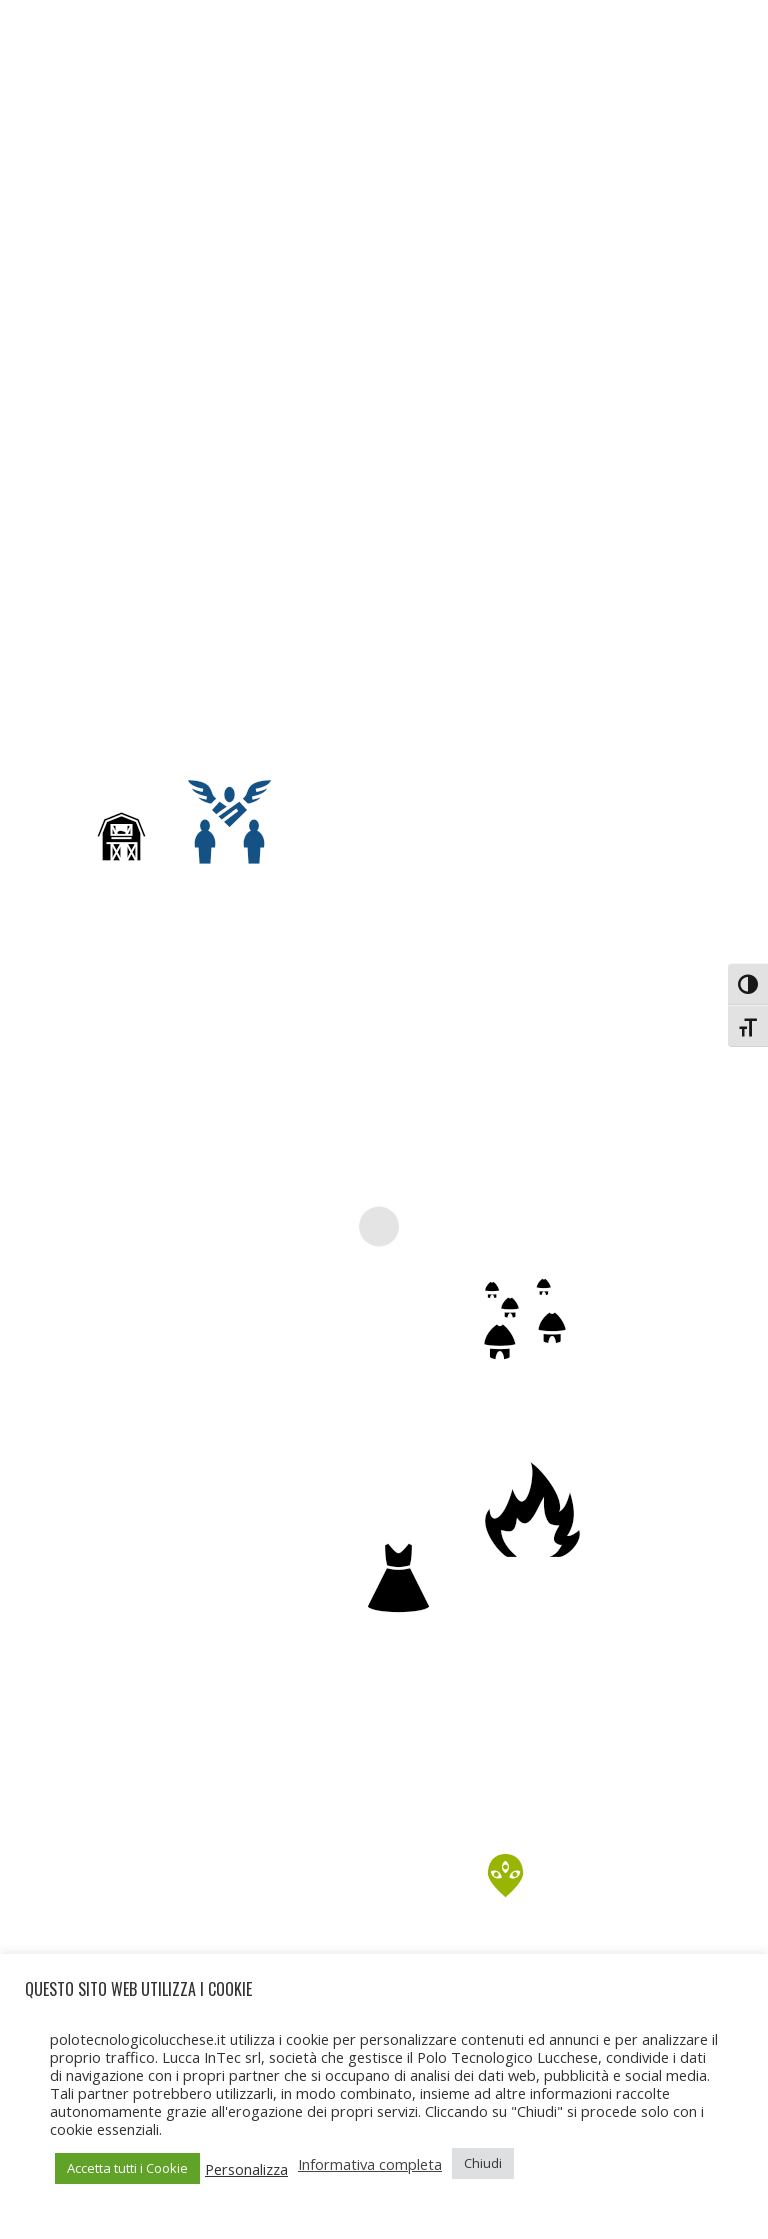  Describe the element at coordinates (532, 1509) in the screenshot. I see `indicates trending or popular content` at that location.